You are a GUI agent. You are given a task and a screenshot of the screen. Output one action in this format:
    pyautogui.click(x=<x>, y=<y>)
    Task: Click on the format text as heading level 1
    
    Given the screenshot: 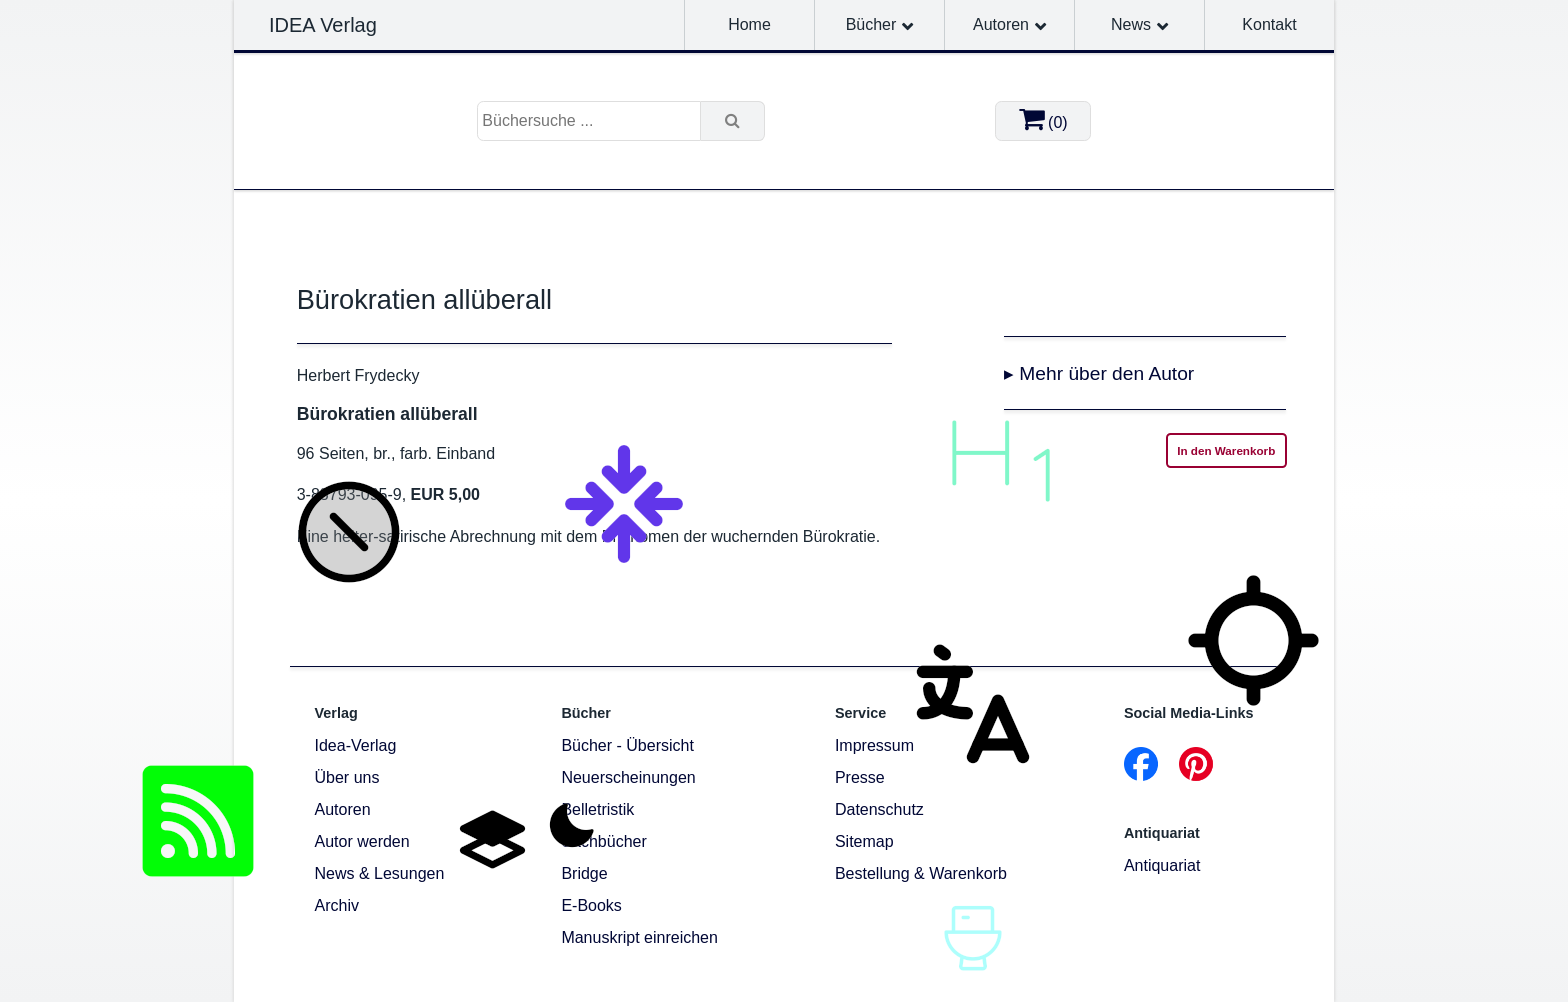 What is the action you would take?
    pyautogui.click(x=999, y=459)
    